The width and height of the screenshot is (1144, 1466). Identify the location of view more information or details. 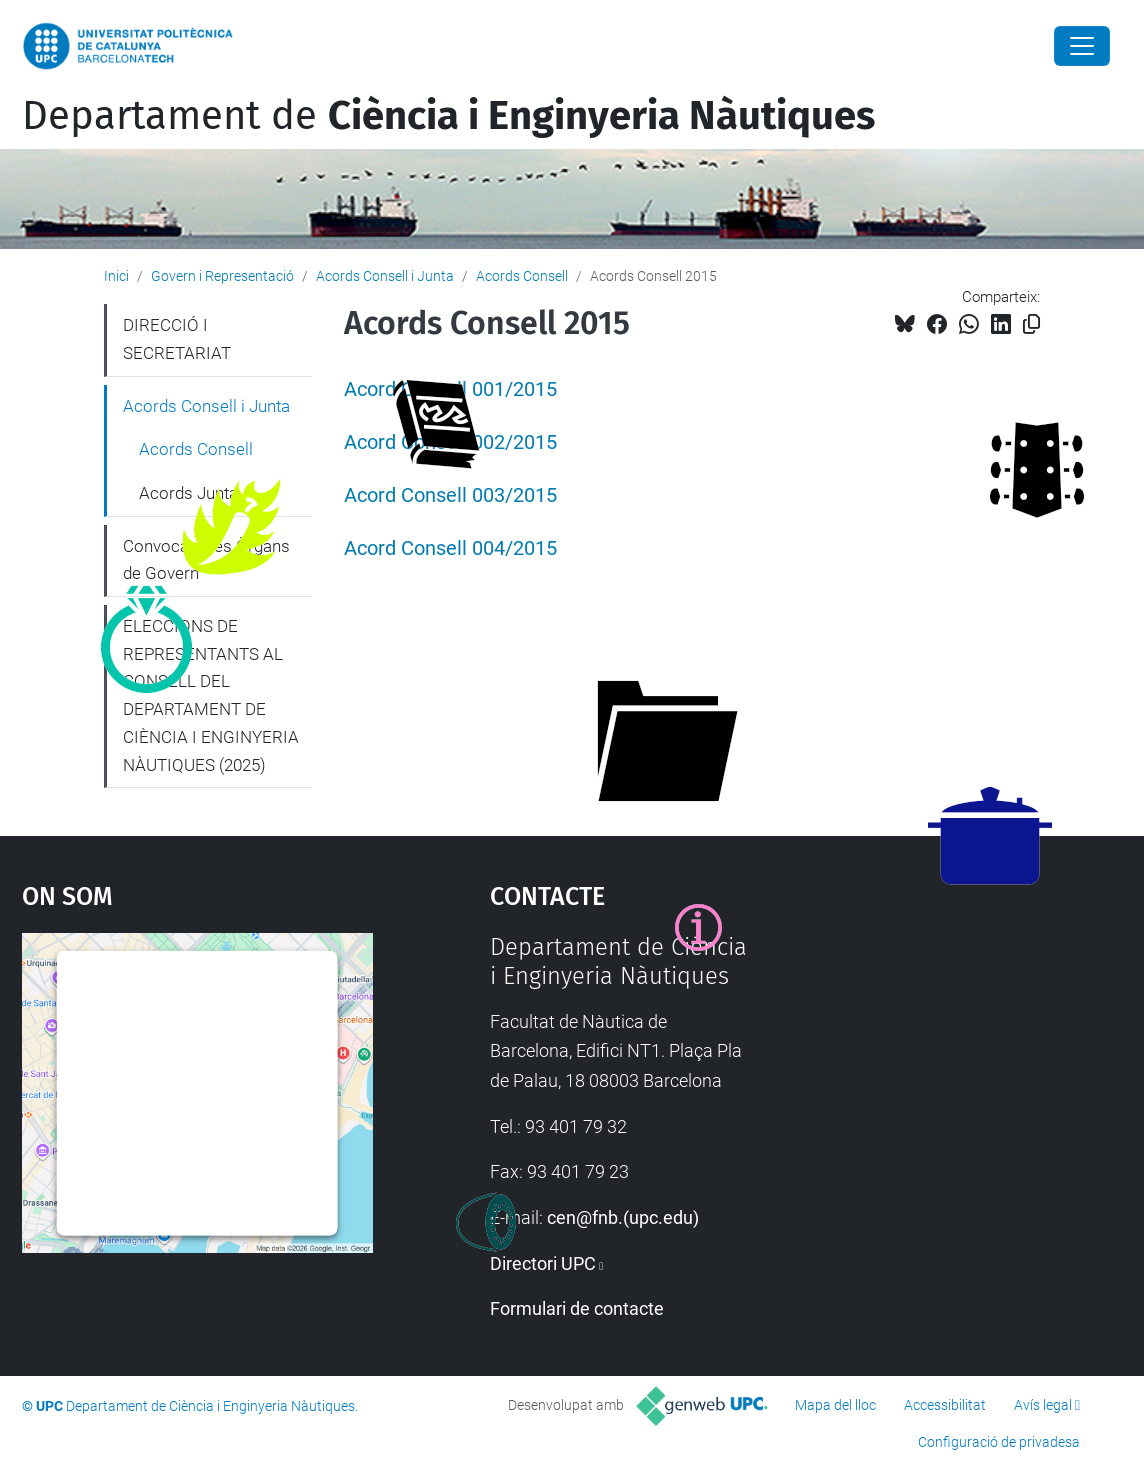
(698, 927).